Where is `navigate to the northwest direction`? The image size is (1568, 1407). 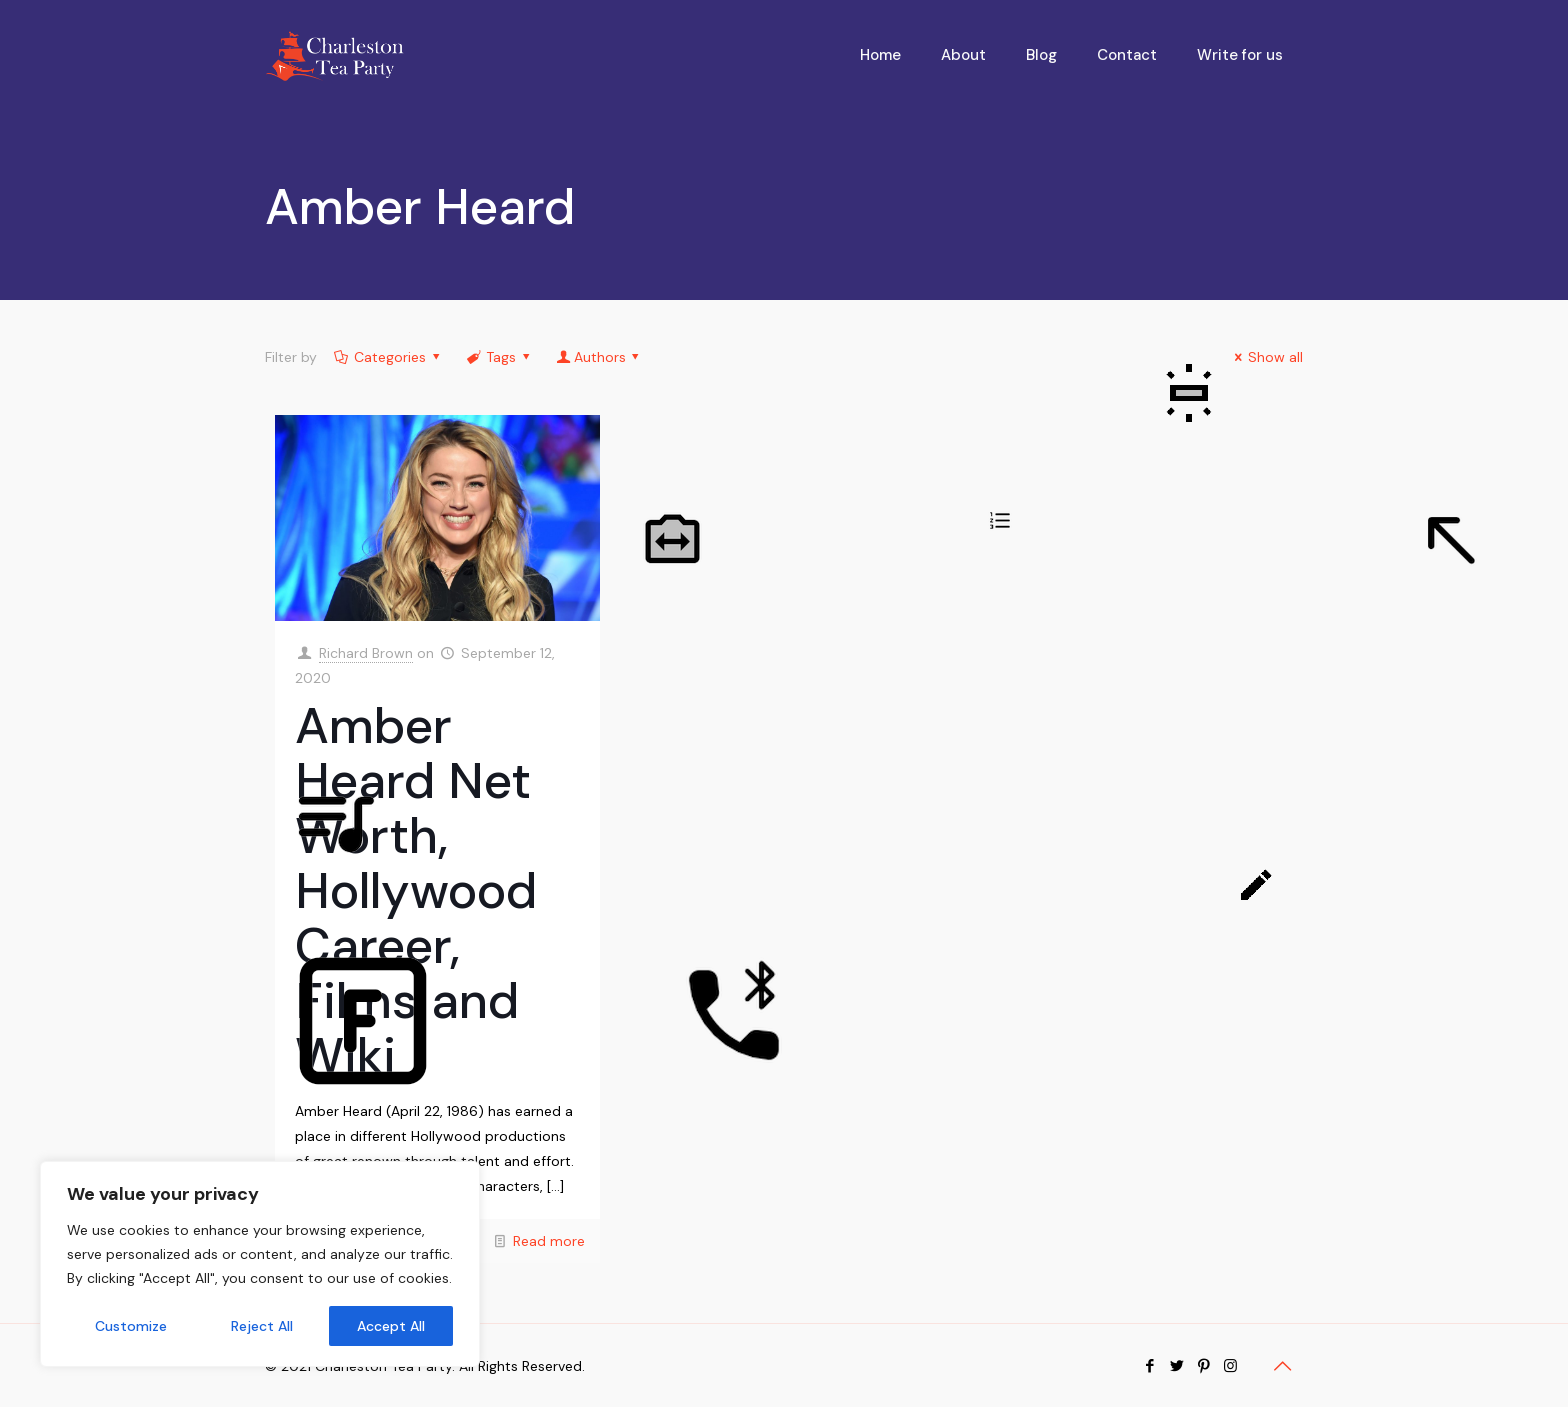 navigate to the northwest direction is located at coordinates (1450, 539).